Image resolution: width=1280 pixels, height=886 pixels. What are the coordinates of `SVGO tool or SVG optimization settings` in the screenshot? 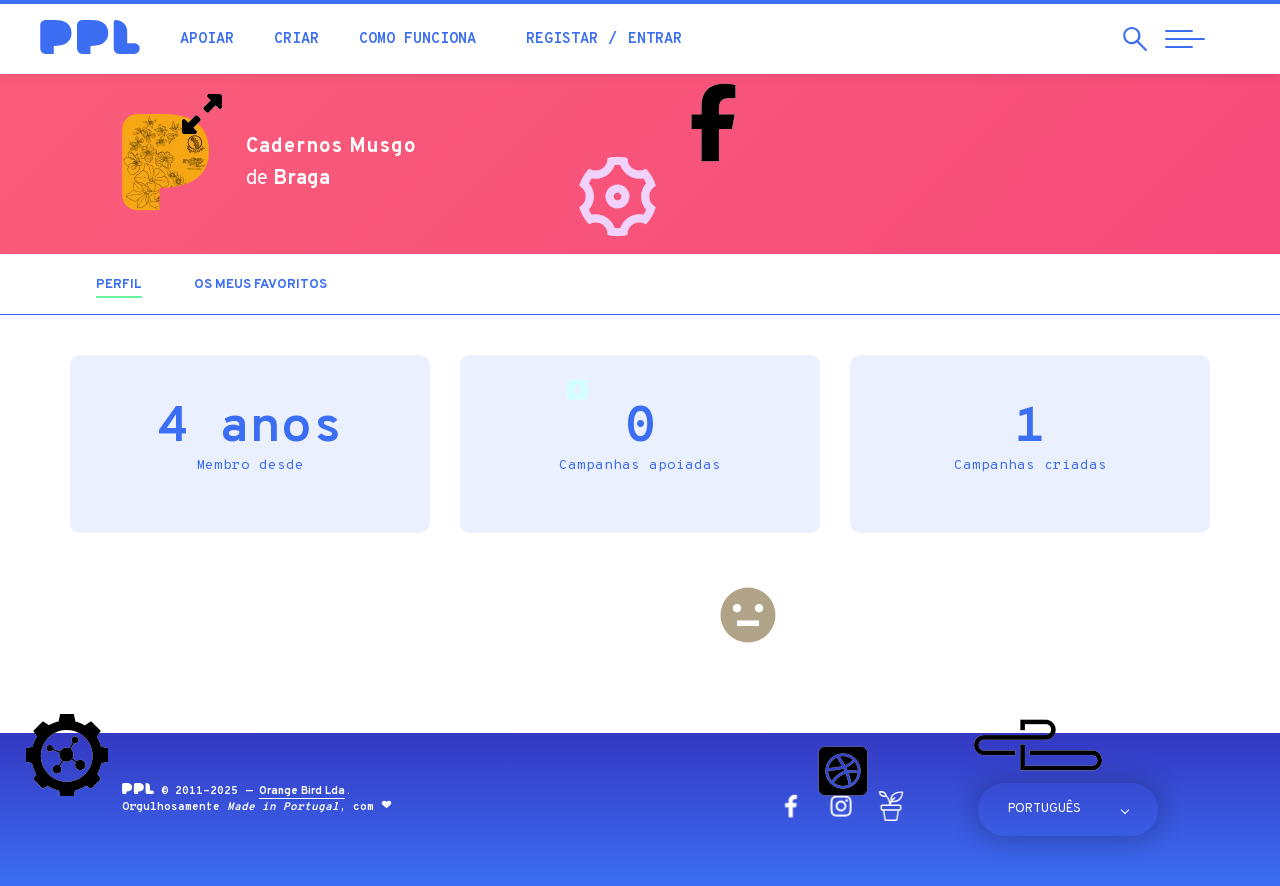 It's located at (67, 755).